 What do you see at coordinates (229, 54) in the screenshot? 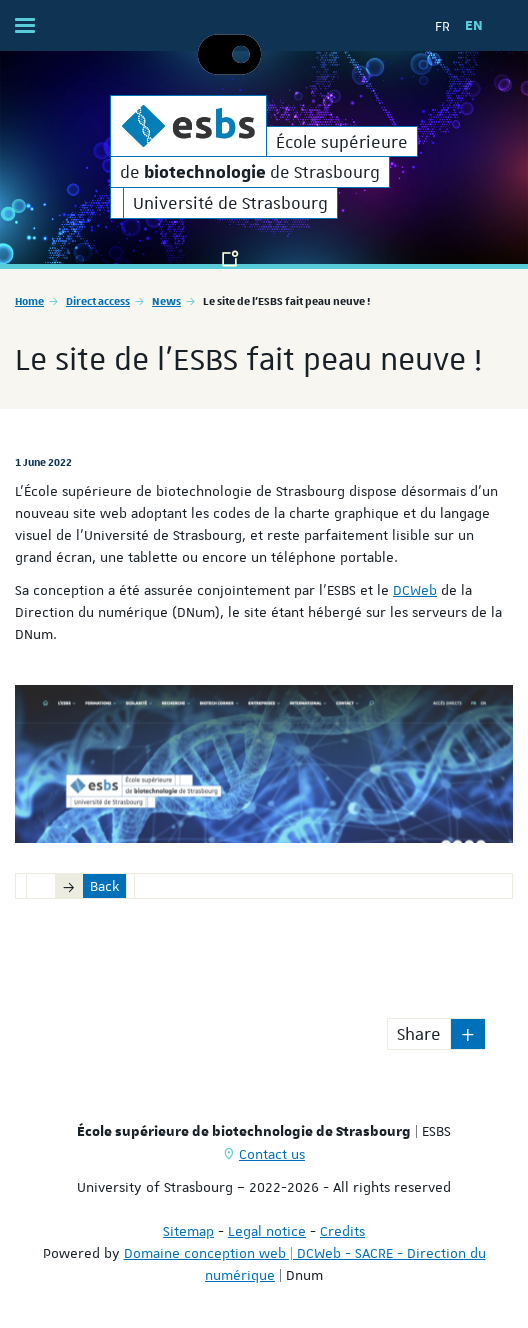
I see `toggle a setting on or off` at bounding box center [229, 54].